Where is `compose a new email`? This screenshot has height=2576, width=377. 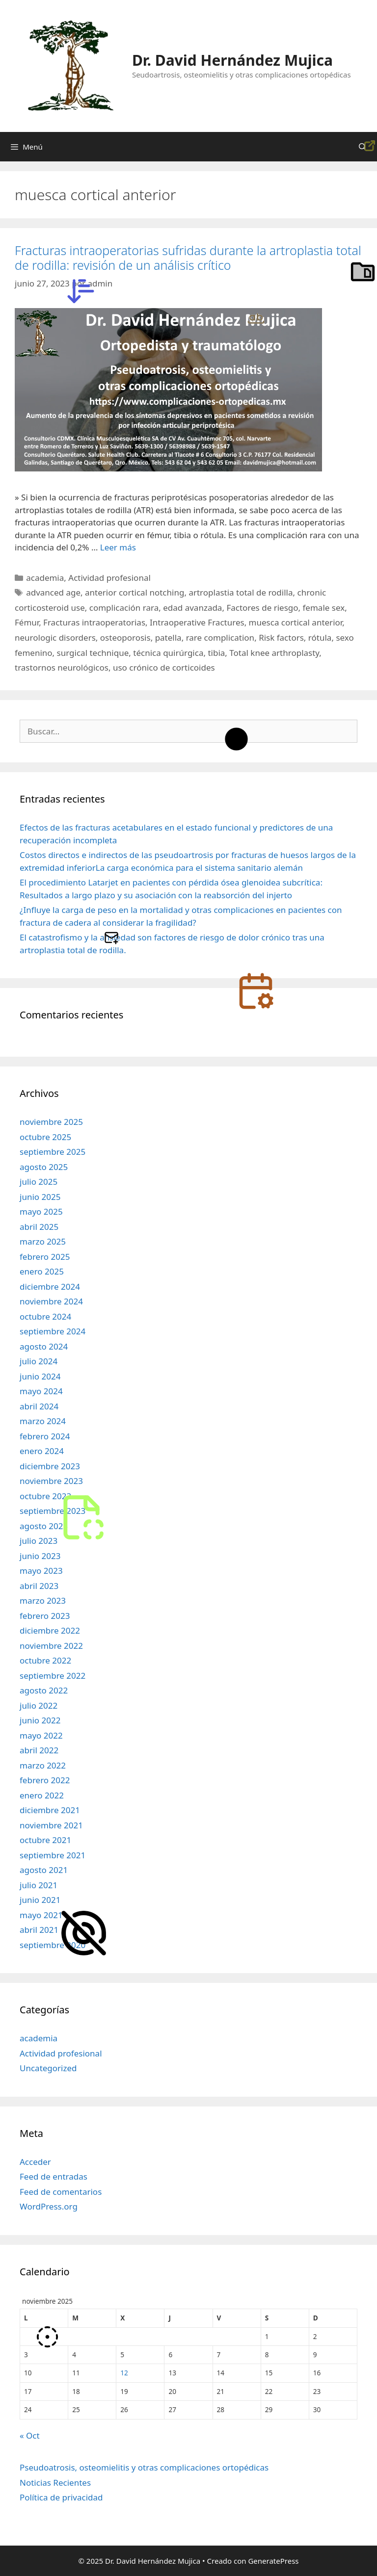 compose a new email is located at coordinates (111, 937).